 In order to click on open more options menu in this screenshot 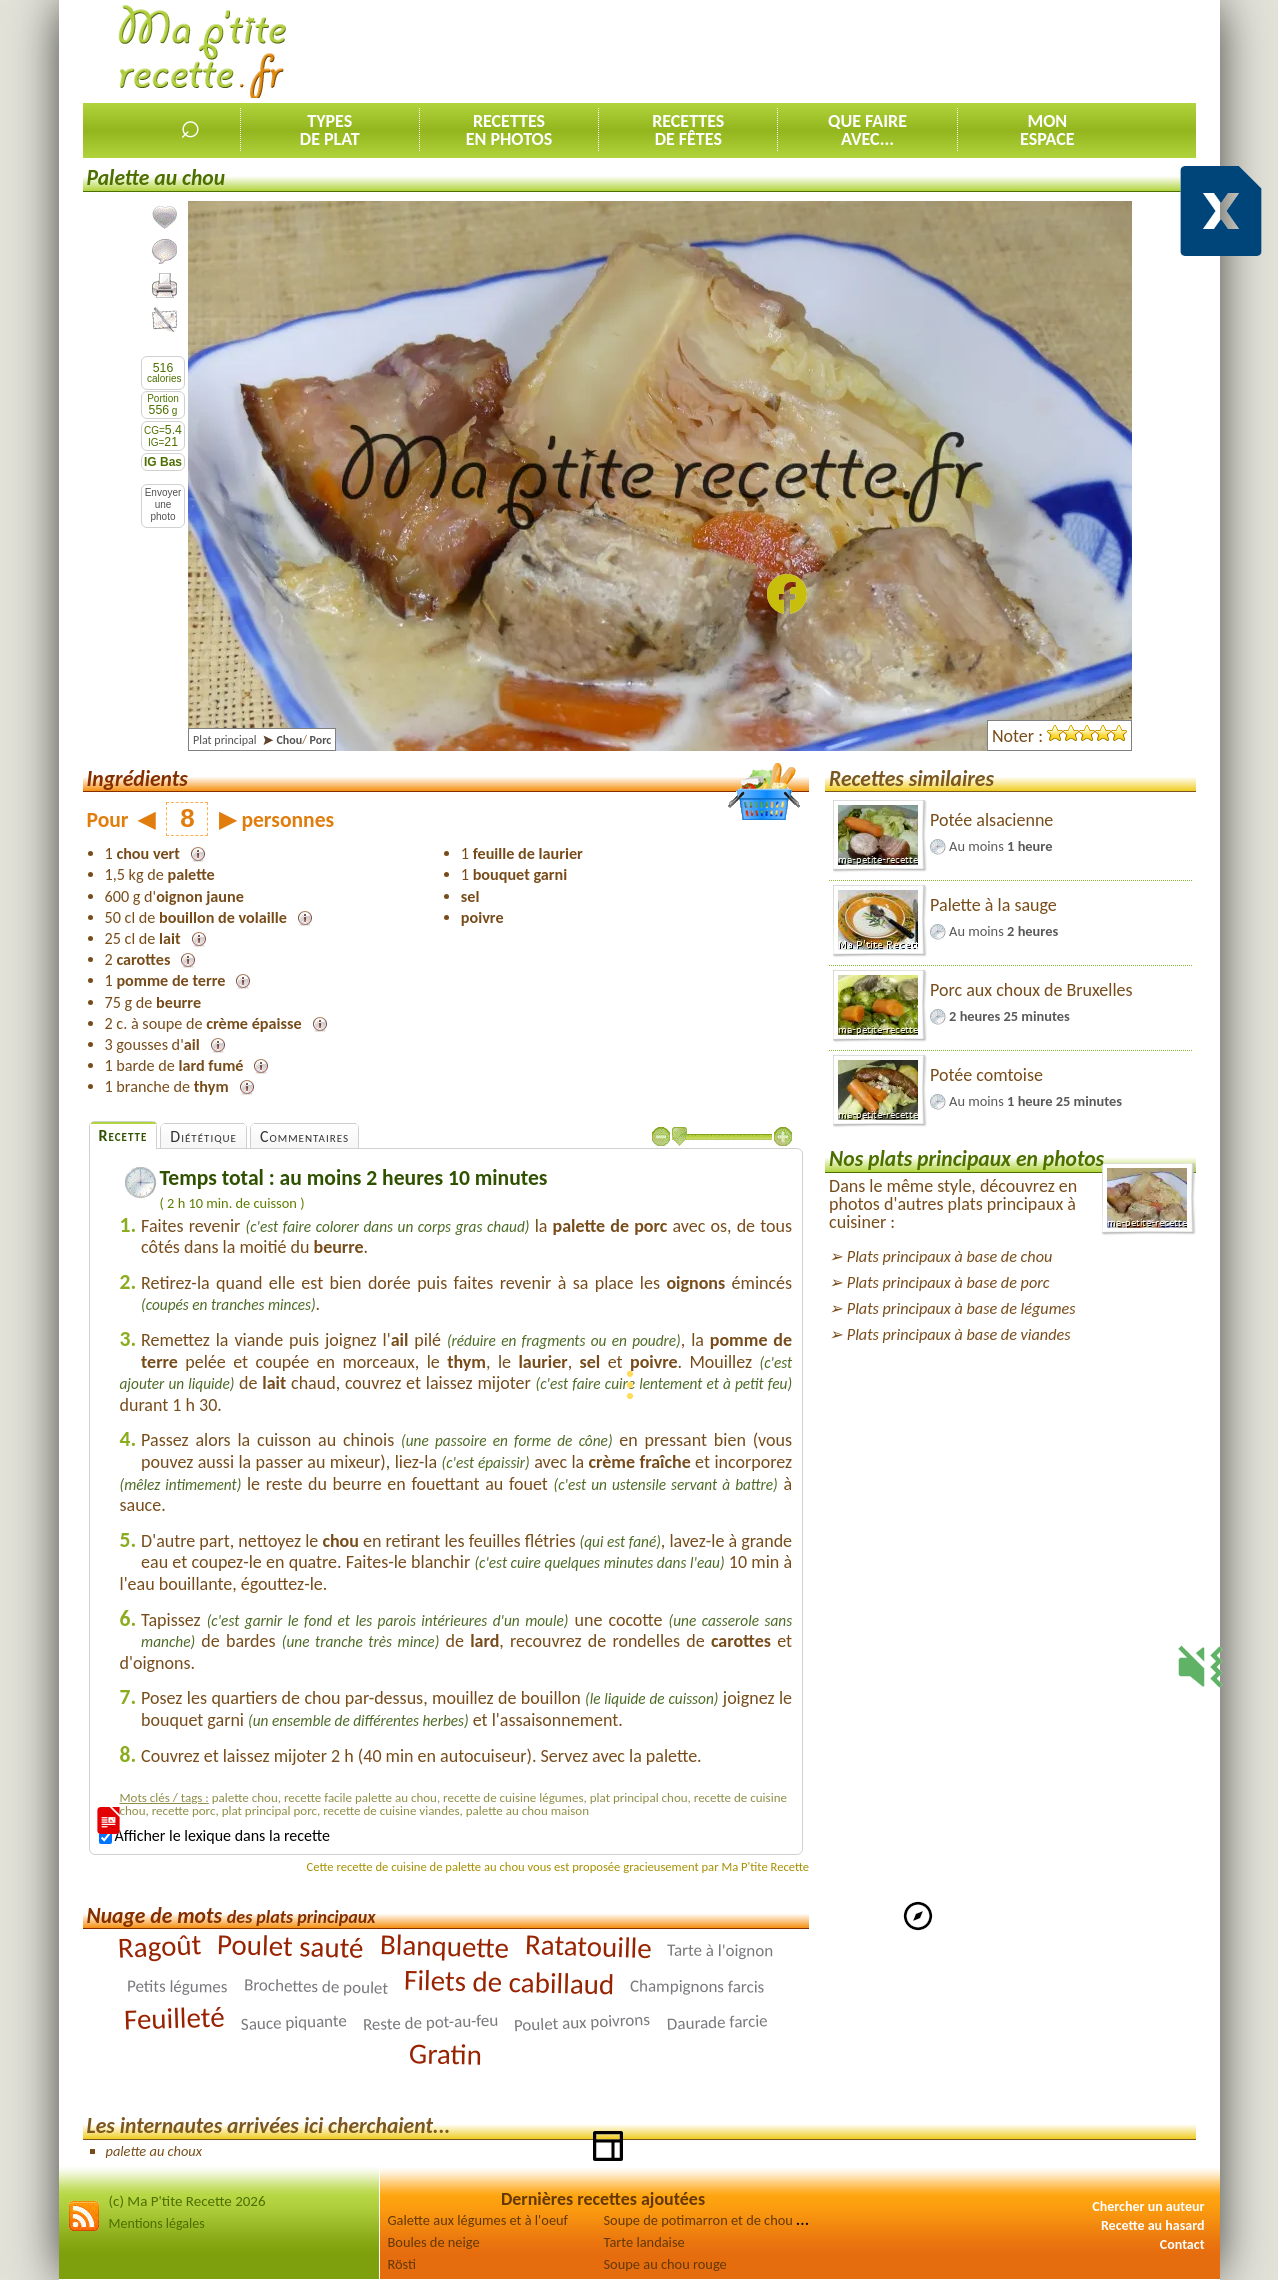, I will do `click(630, 1385)`.